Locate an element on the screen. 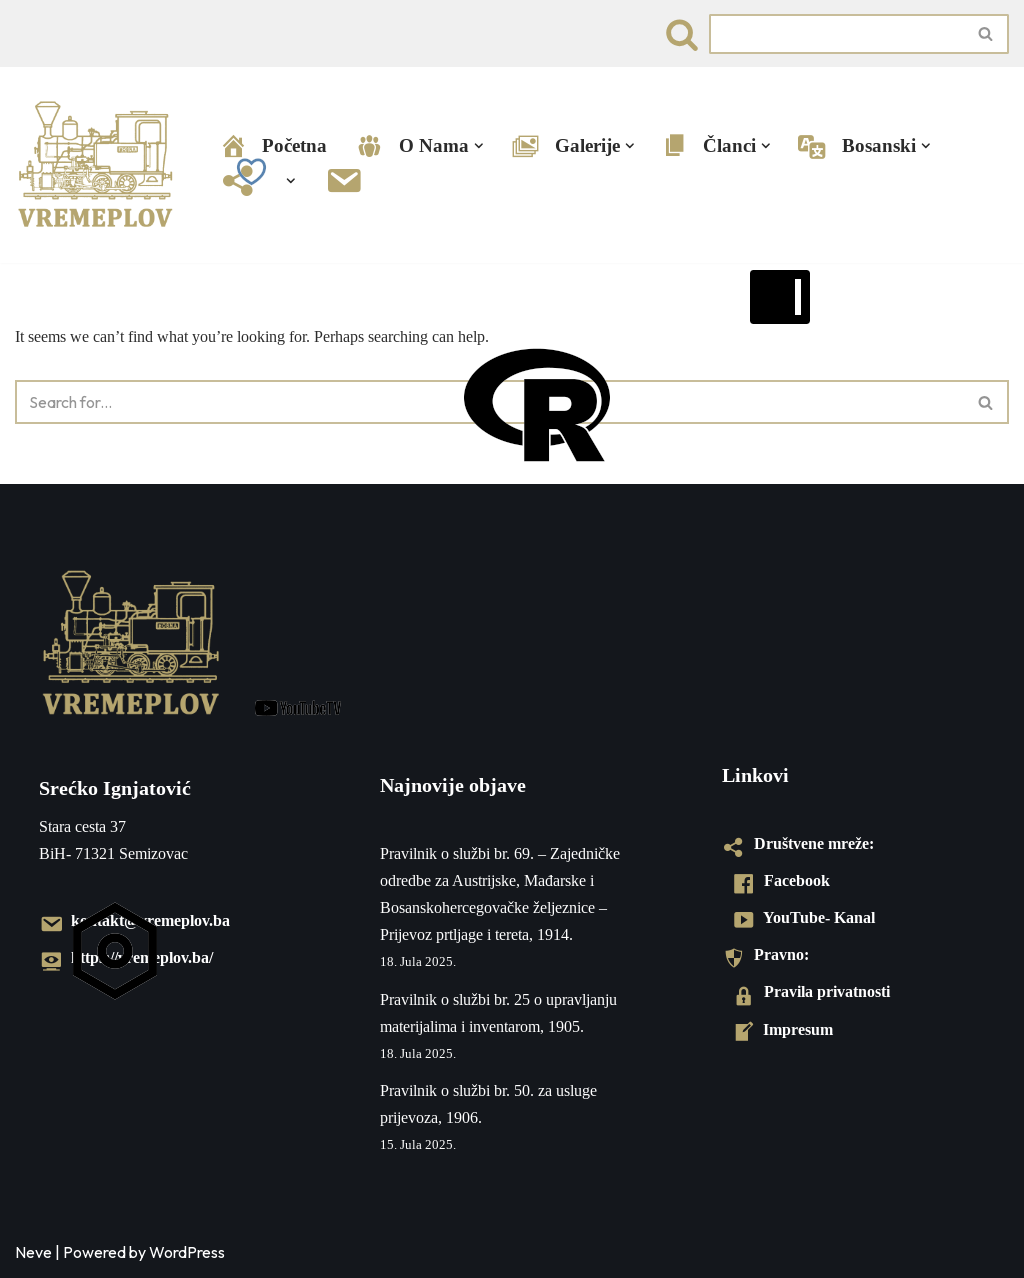 This screenshot has width=1024, height=1278. open YouTube TV app is located at coordinates (298, 708).